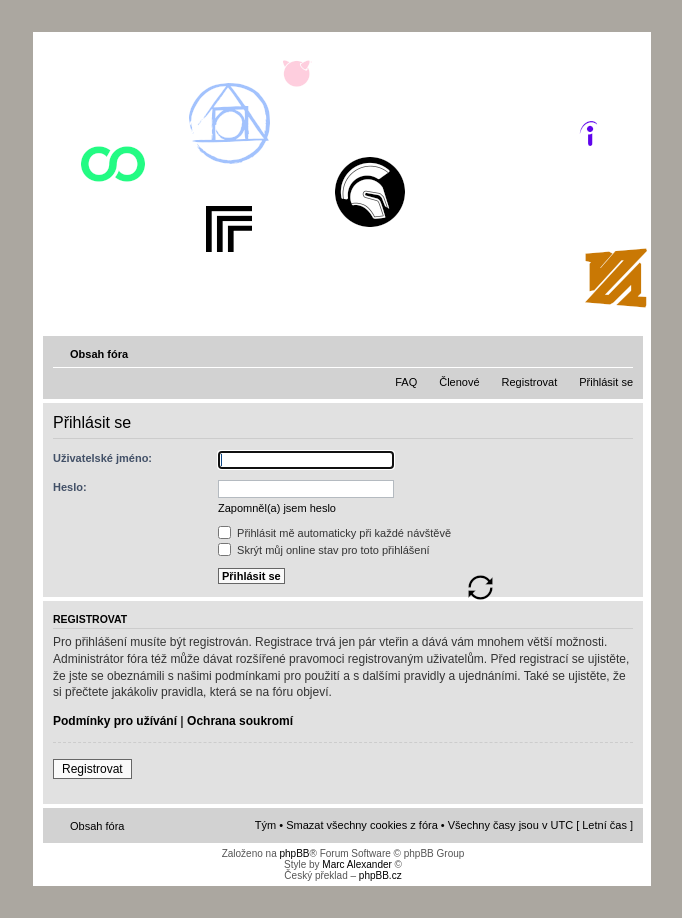  What do you see at coordinates (616, 278) in the screenshot?
I see `FFmpeg multimedia framework logo` at bounding box center [616, 278].